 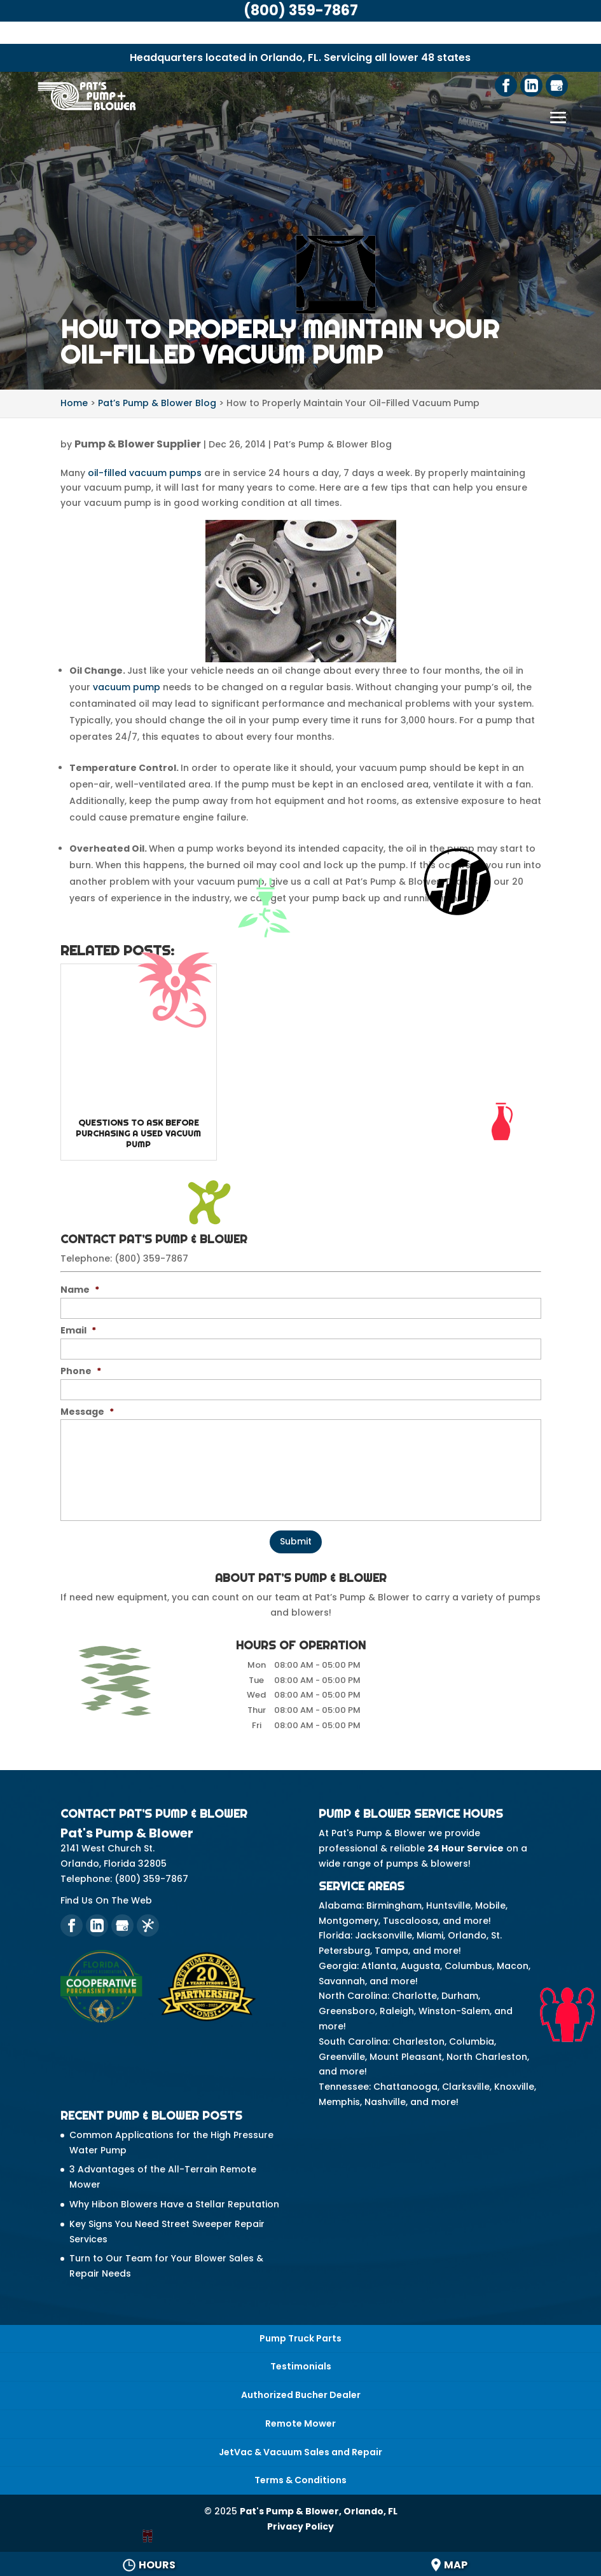 I want to click on access theater or entertainment content, so click(x=336, y=275).